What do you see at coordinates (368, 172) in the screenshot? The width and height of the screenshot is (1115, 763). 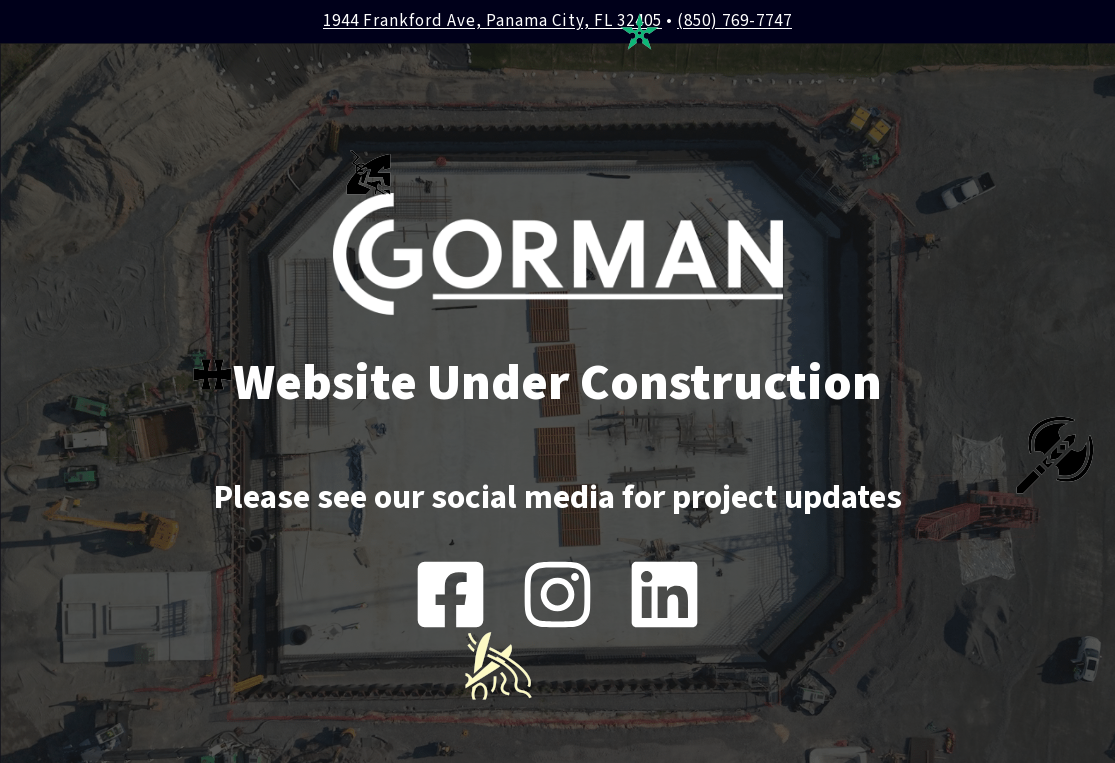 I see `activate a lightning-based attack or ability` at bounding box center [368, 172].